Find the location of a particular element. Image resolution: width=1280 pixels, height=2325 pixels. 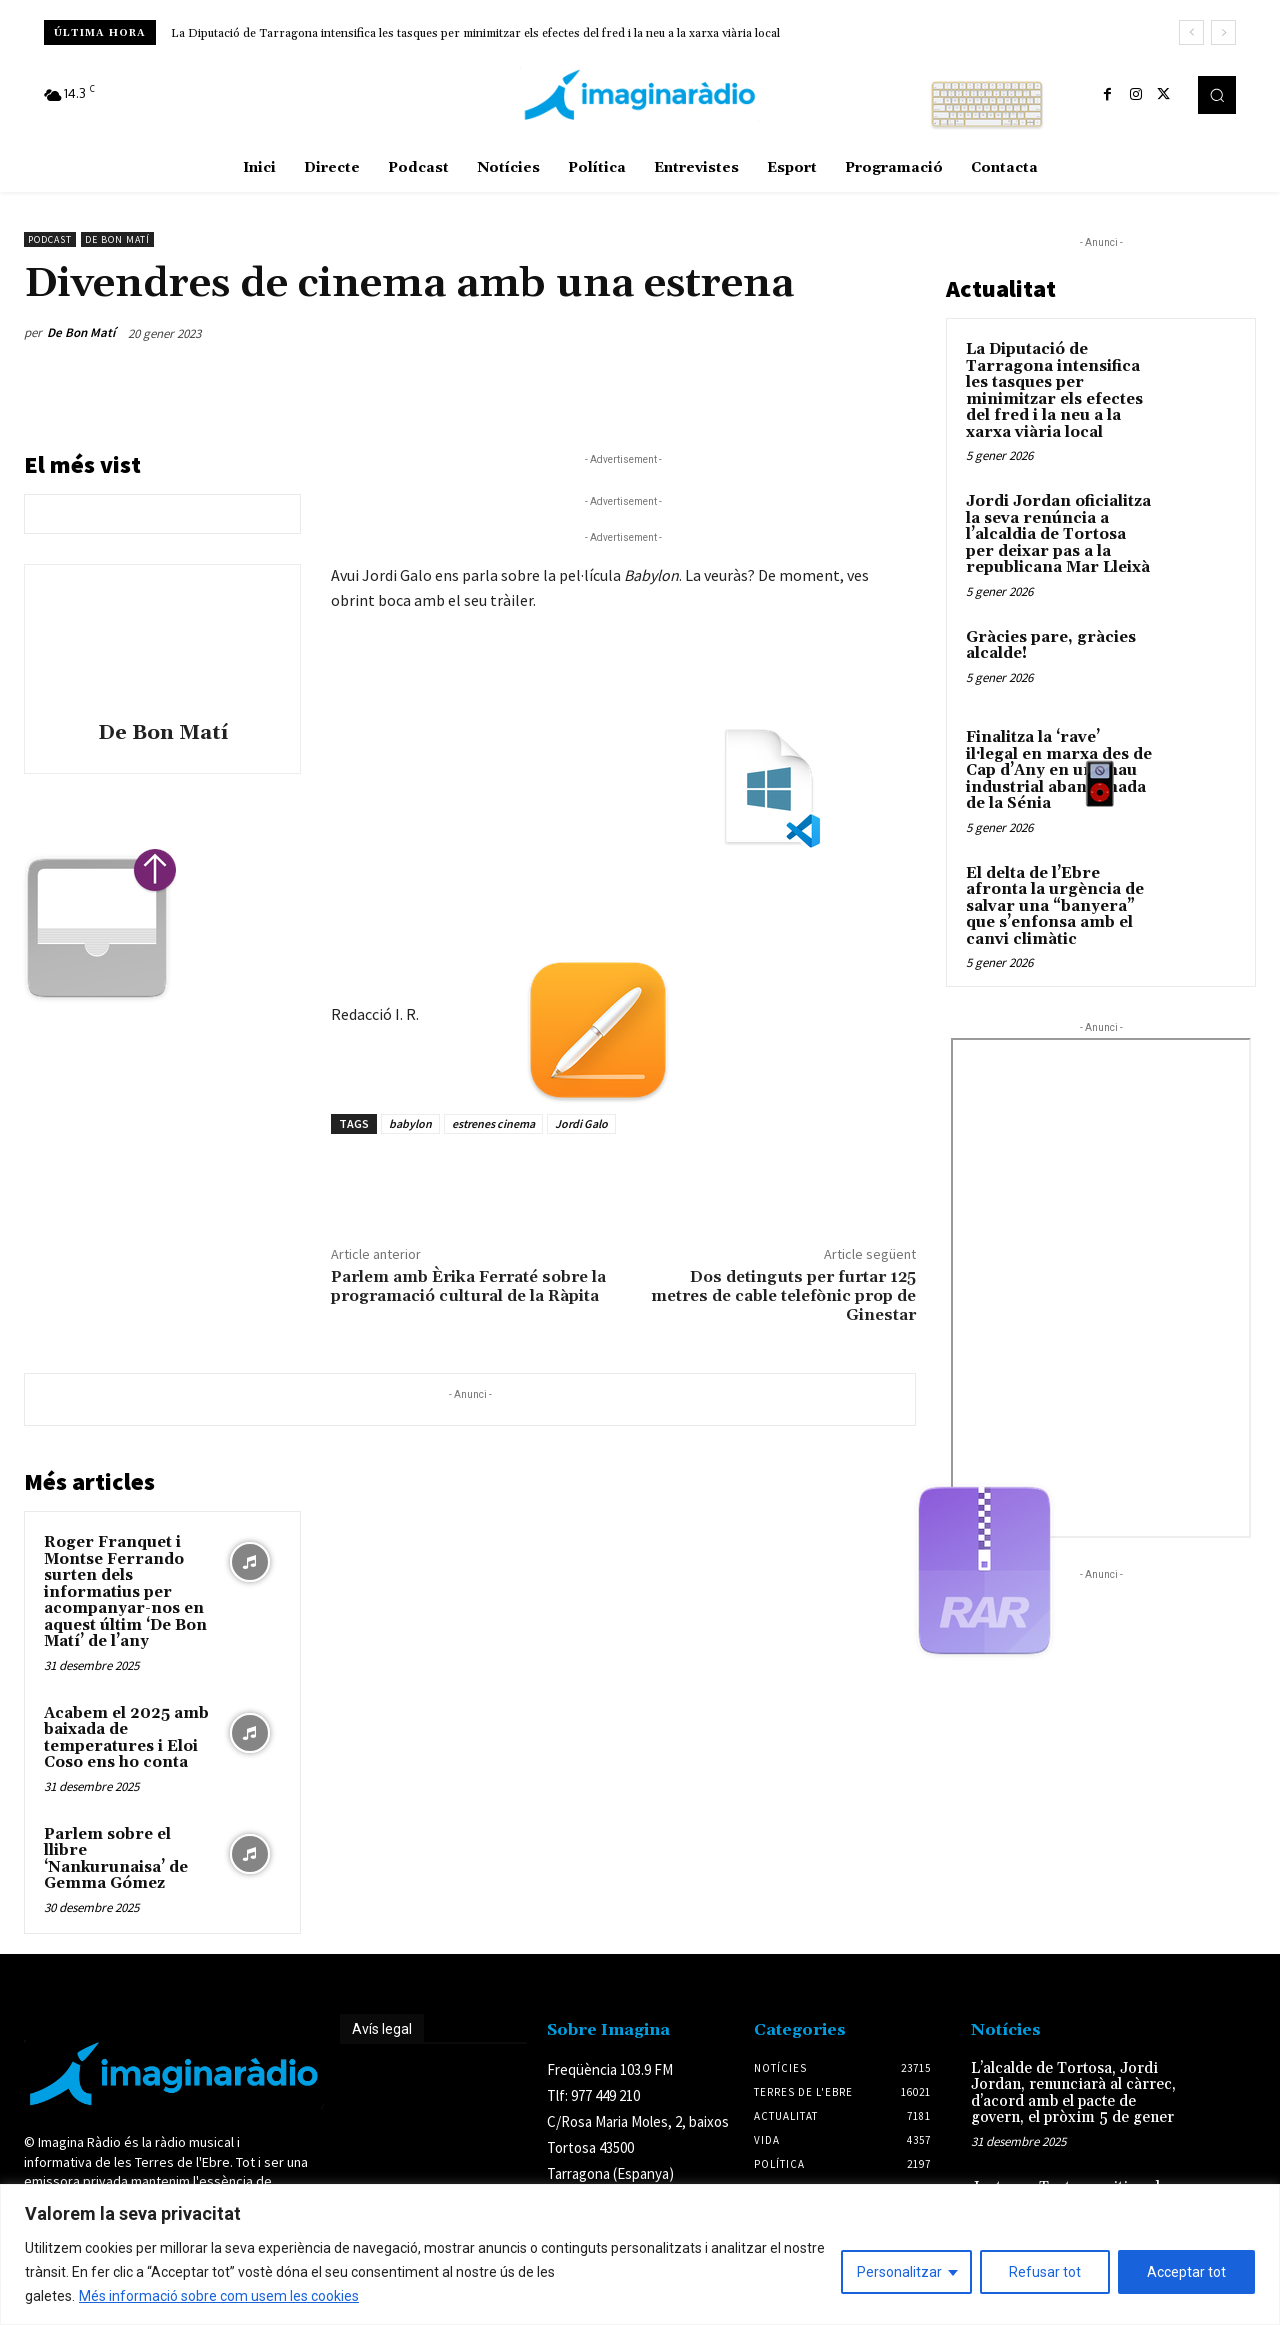

a compressed RAR archive file is located at coordinates (984, 1570).